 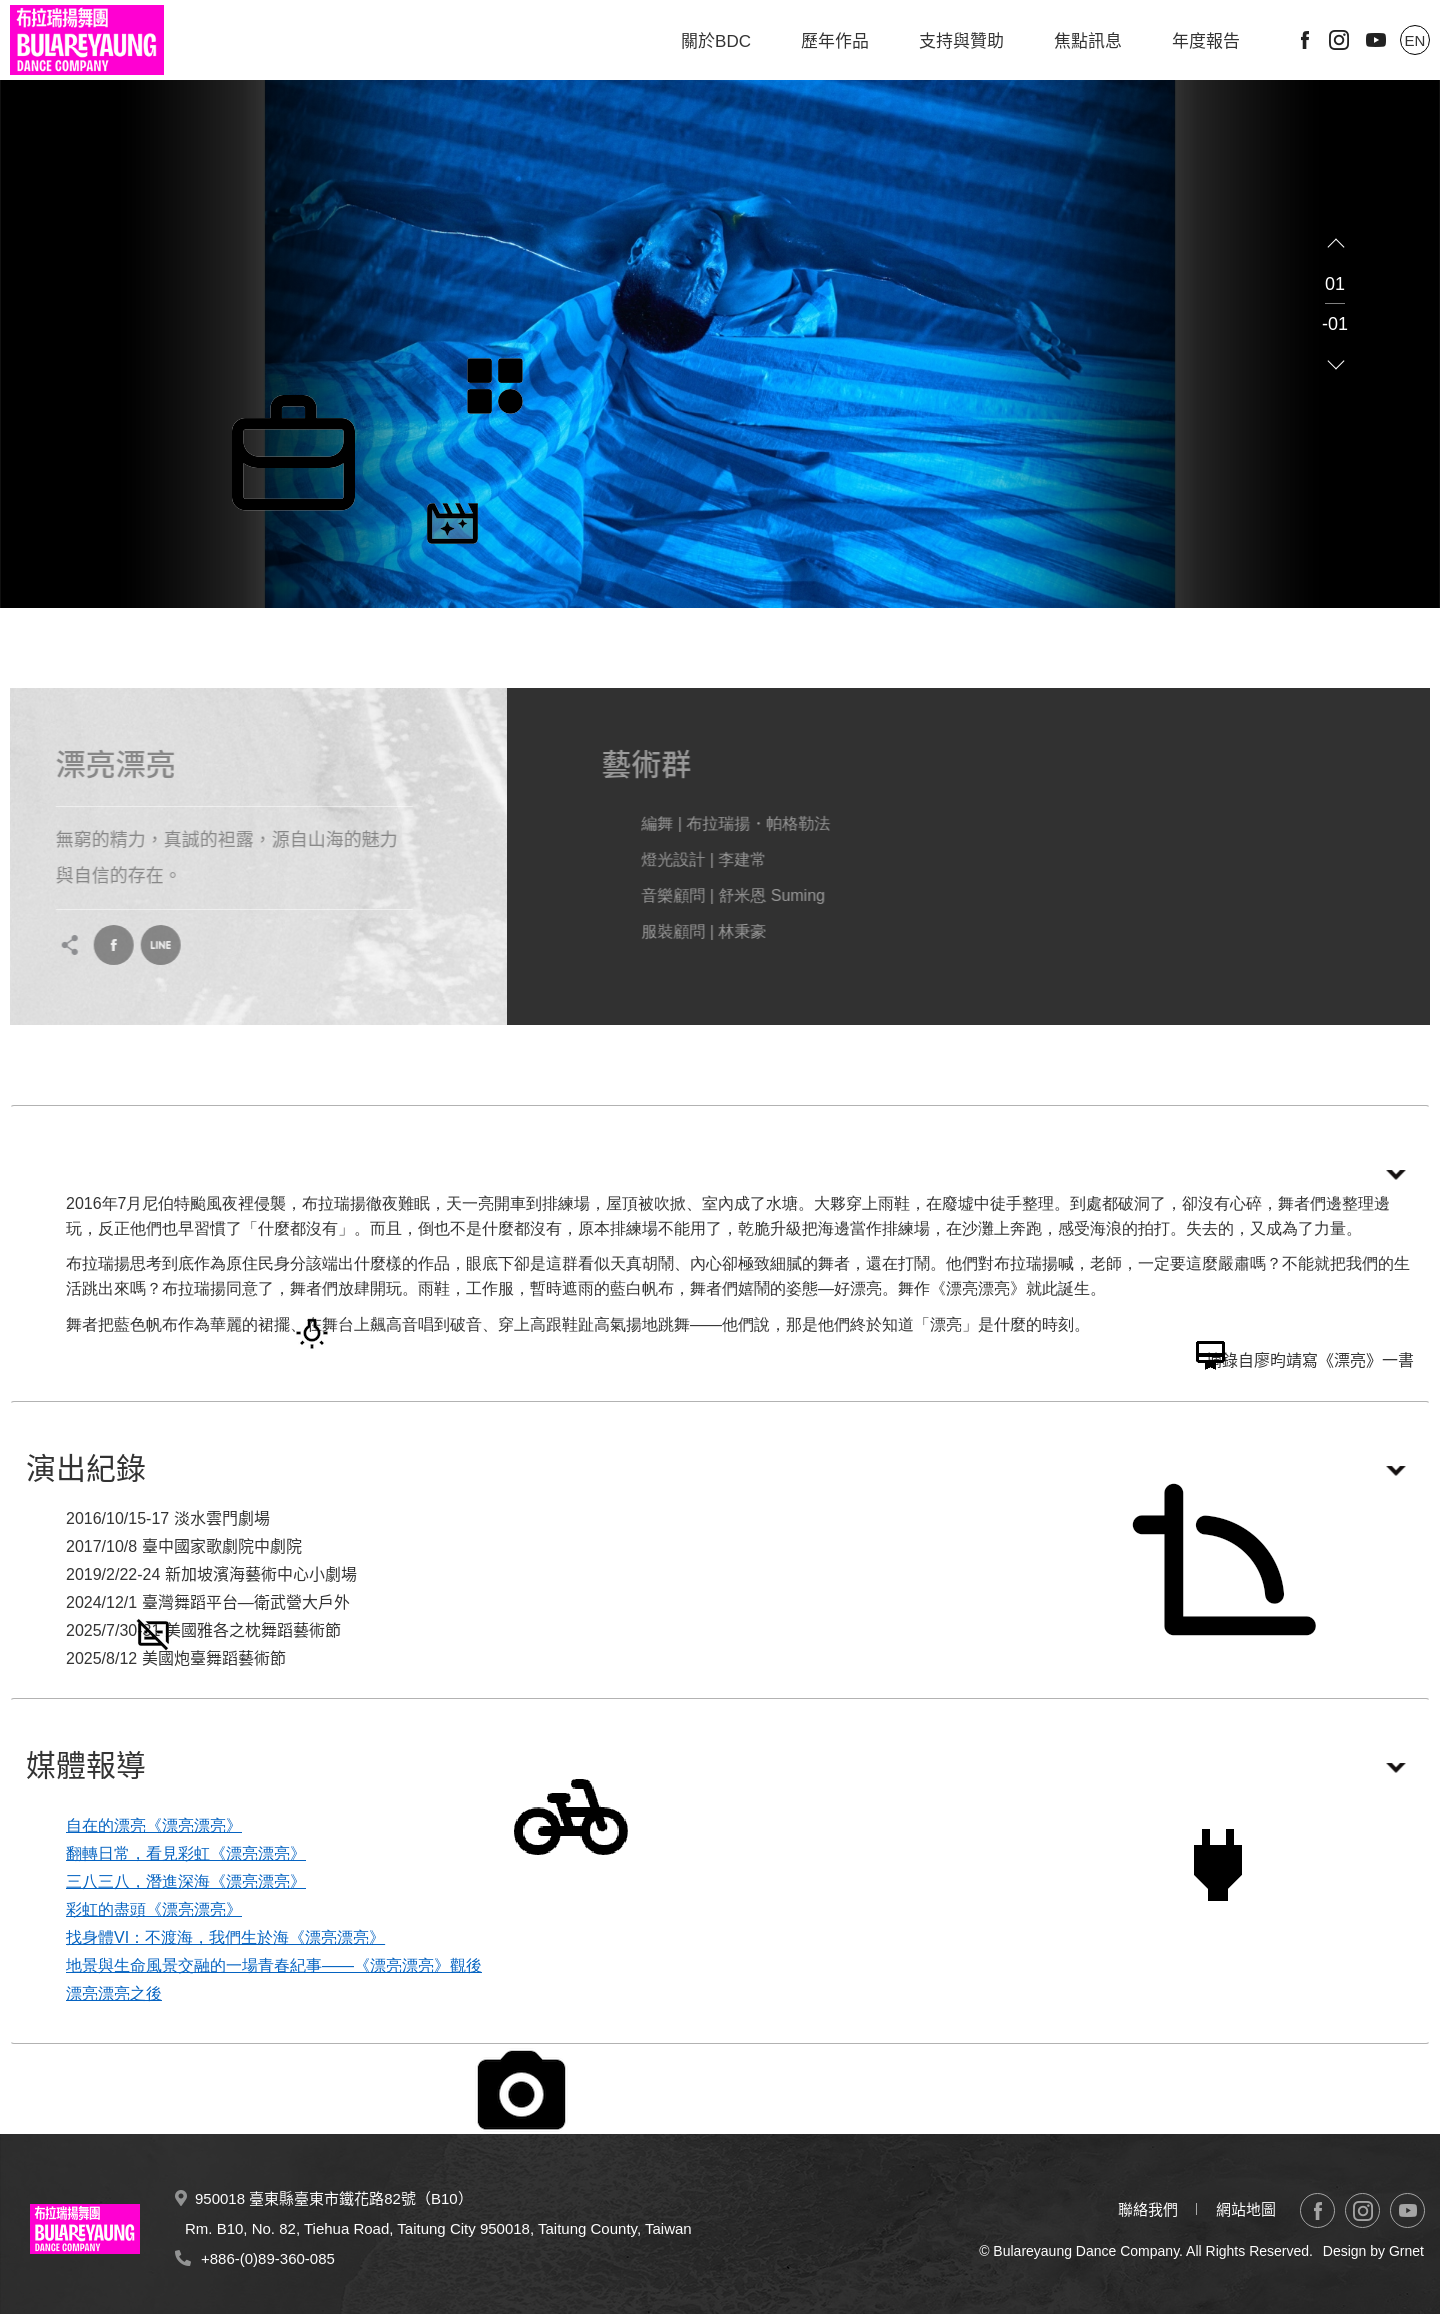 What do you see at coordinates (571, 1817) in the screenshot?
I see `view nearby bike routes or cycling directions` at bounding box center [571, 1817].